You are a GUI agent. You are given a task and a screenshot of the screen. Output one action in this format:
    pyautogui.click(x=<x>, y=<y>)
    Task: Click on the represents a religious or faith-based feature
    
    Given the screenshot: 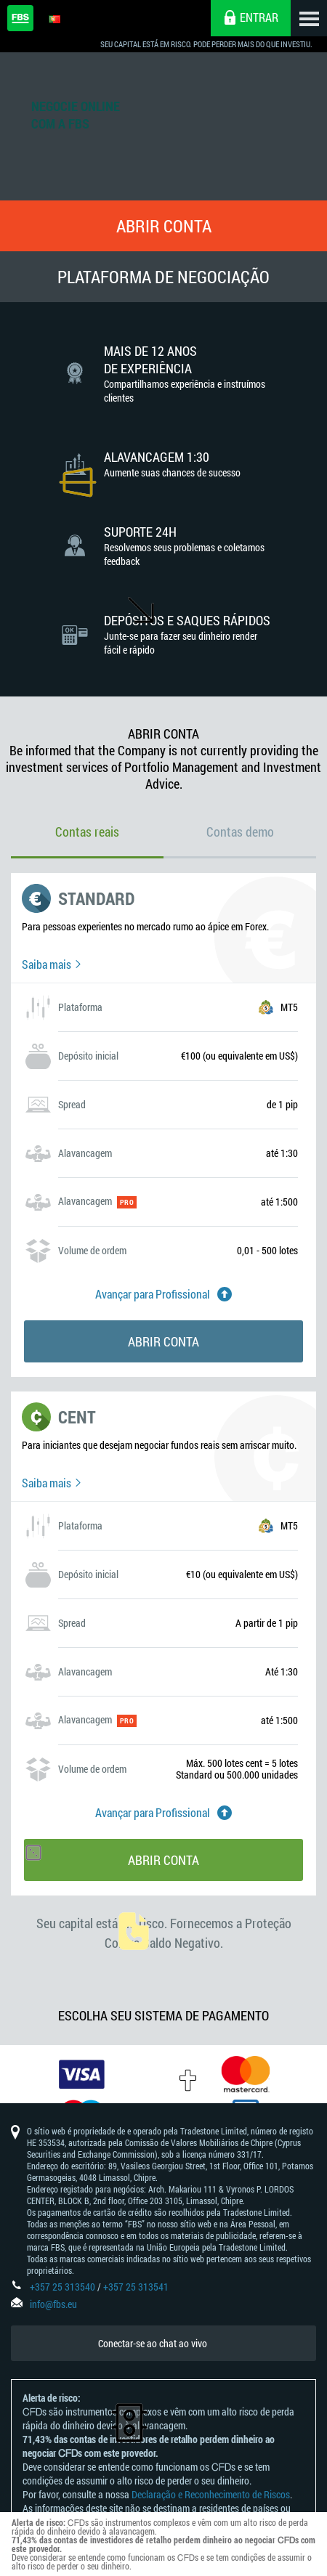 What is the action you would take?
    pyautogui.click(x=187, y=2080)
    